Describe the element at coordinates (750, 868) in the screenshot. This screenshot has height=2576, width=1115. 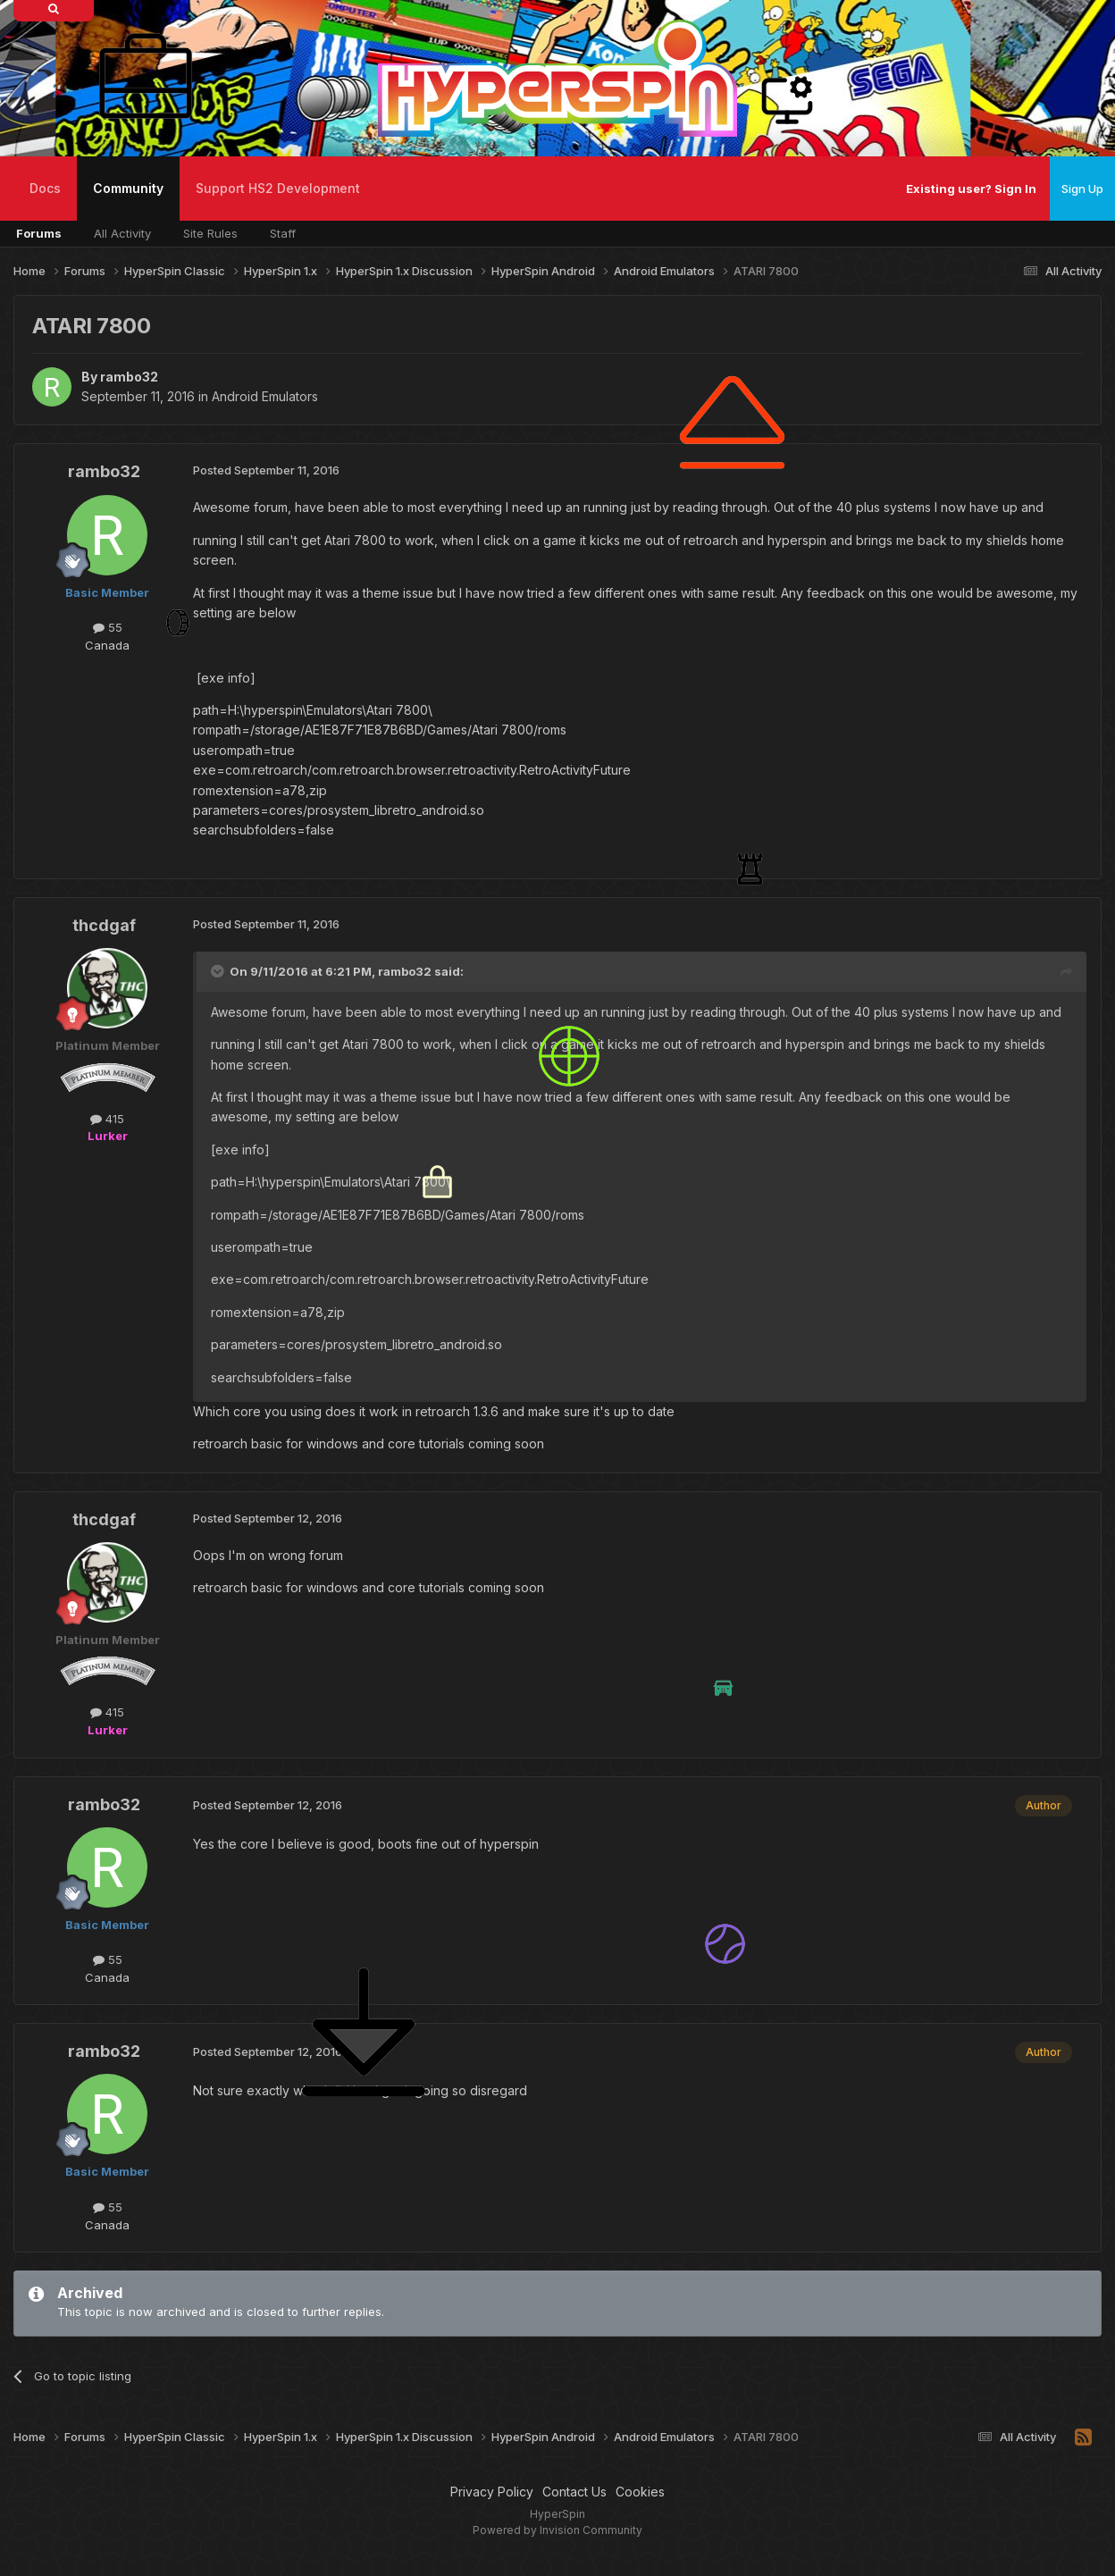
I see `play chess or access chess game` at that location.